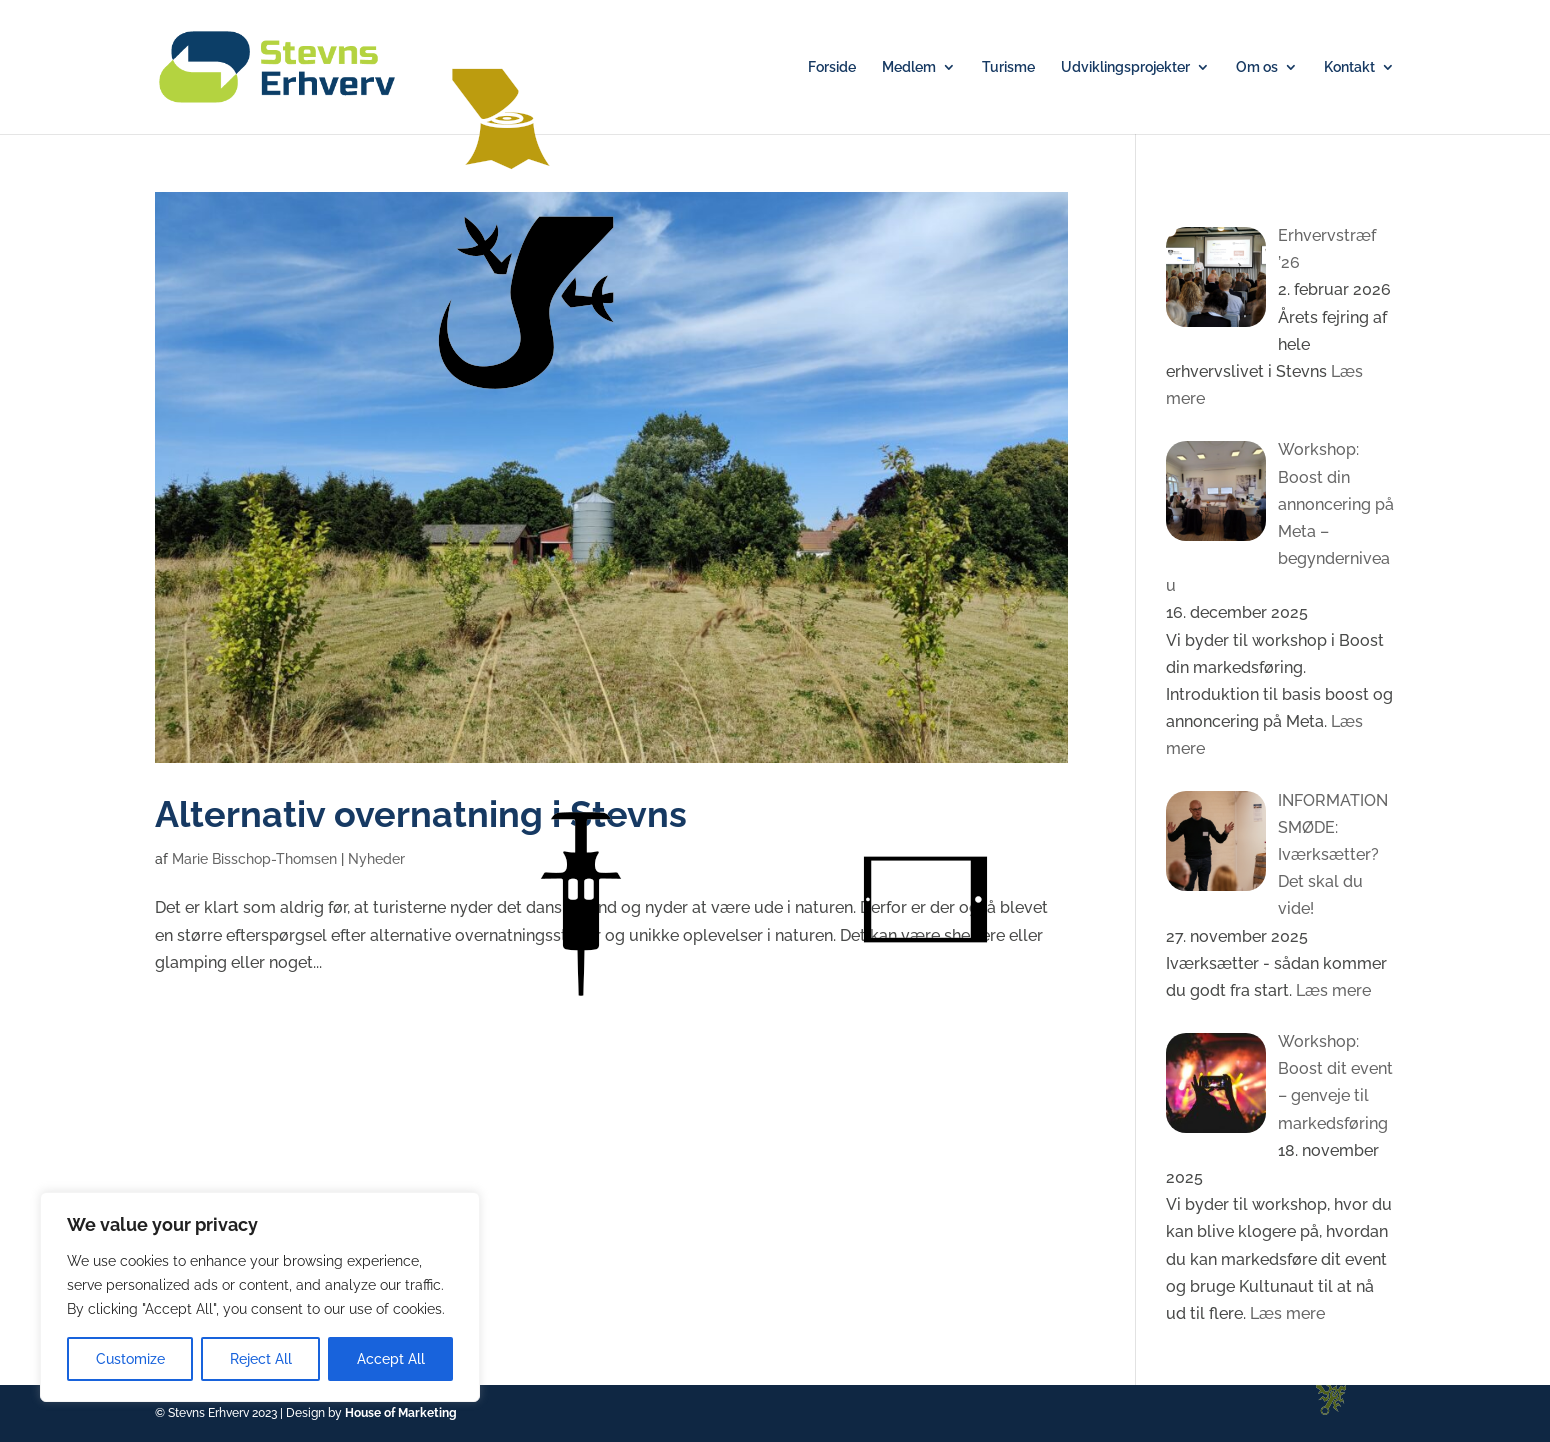 This screenshot has height=1442, width=1550. What do you see at coordinates (501, 119) in the screenshot?
I see `logging or deforestation activity indicator` at bounding box center [501, 119].